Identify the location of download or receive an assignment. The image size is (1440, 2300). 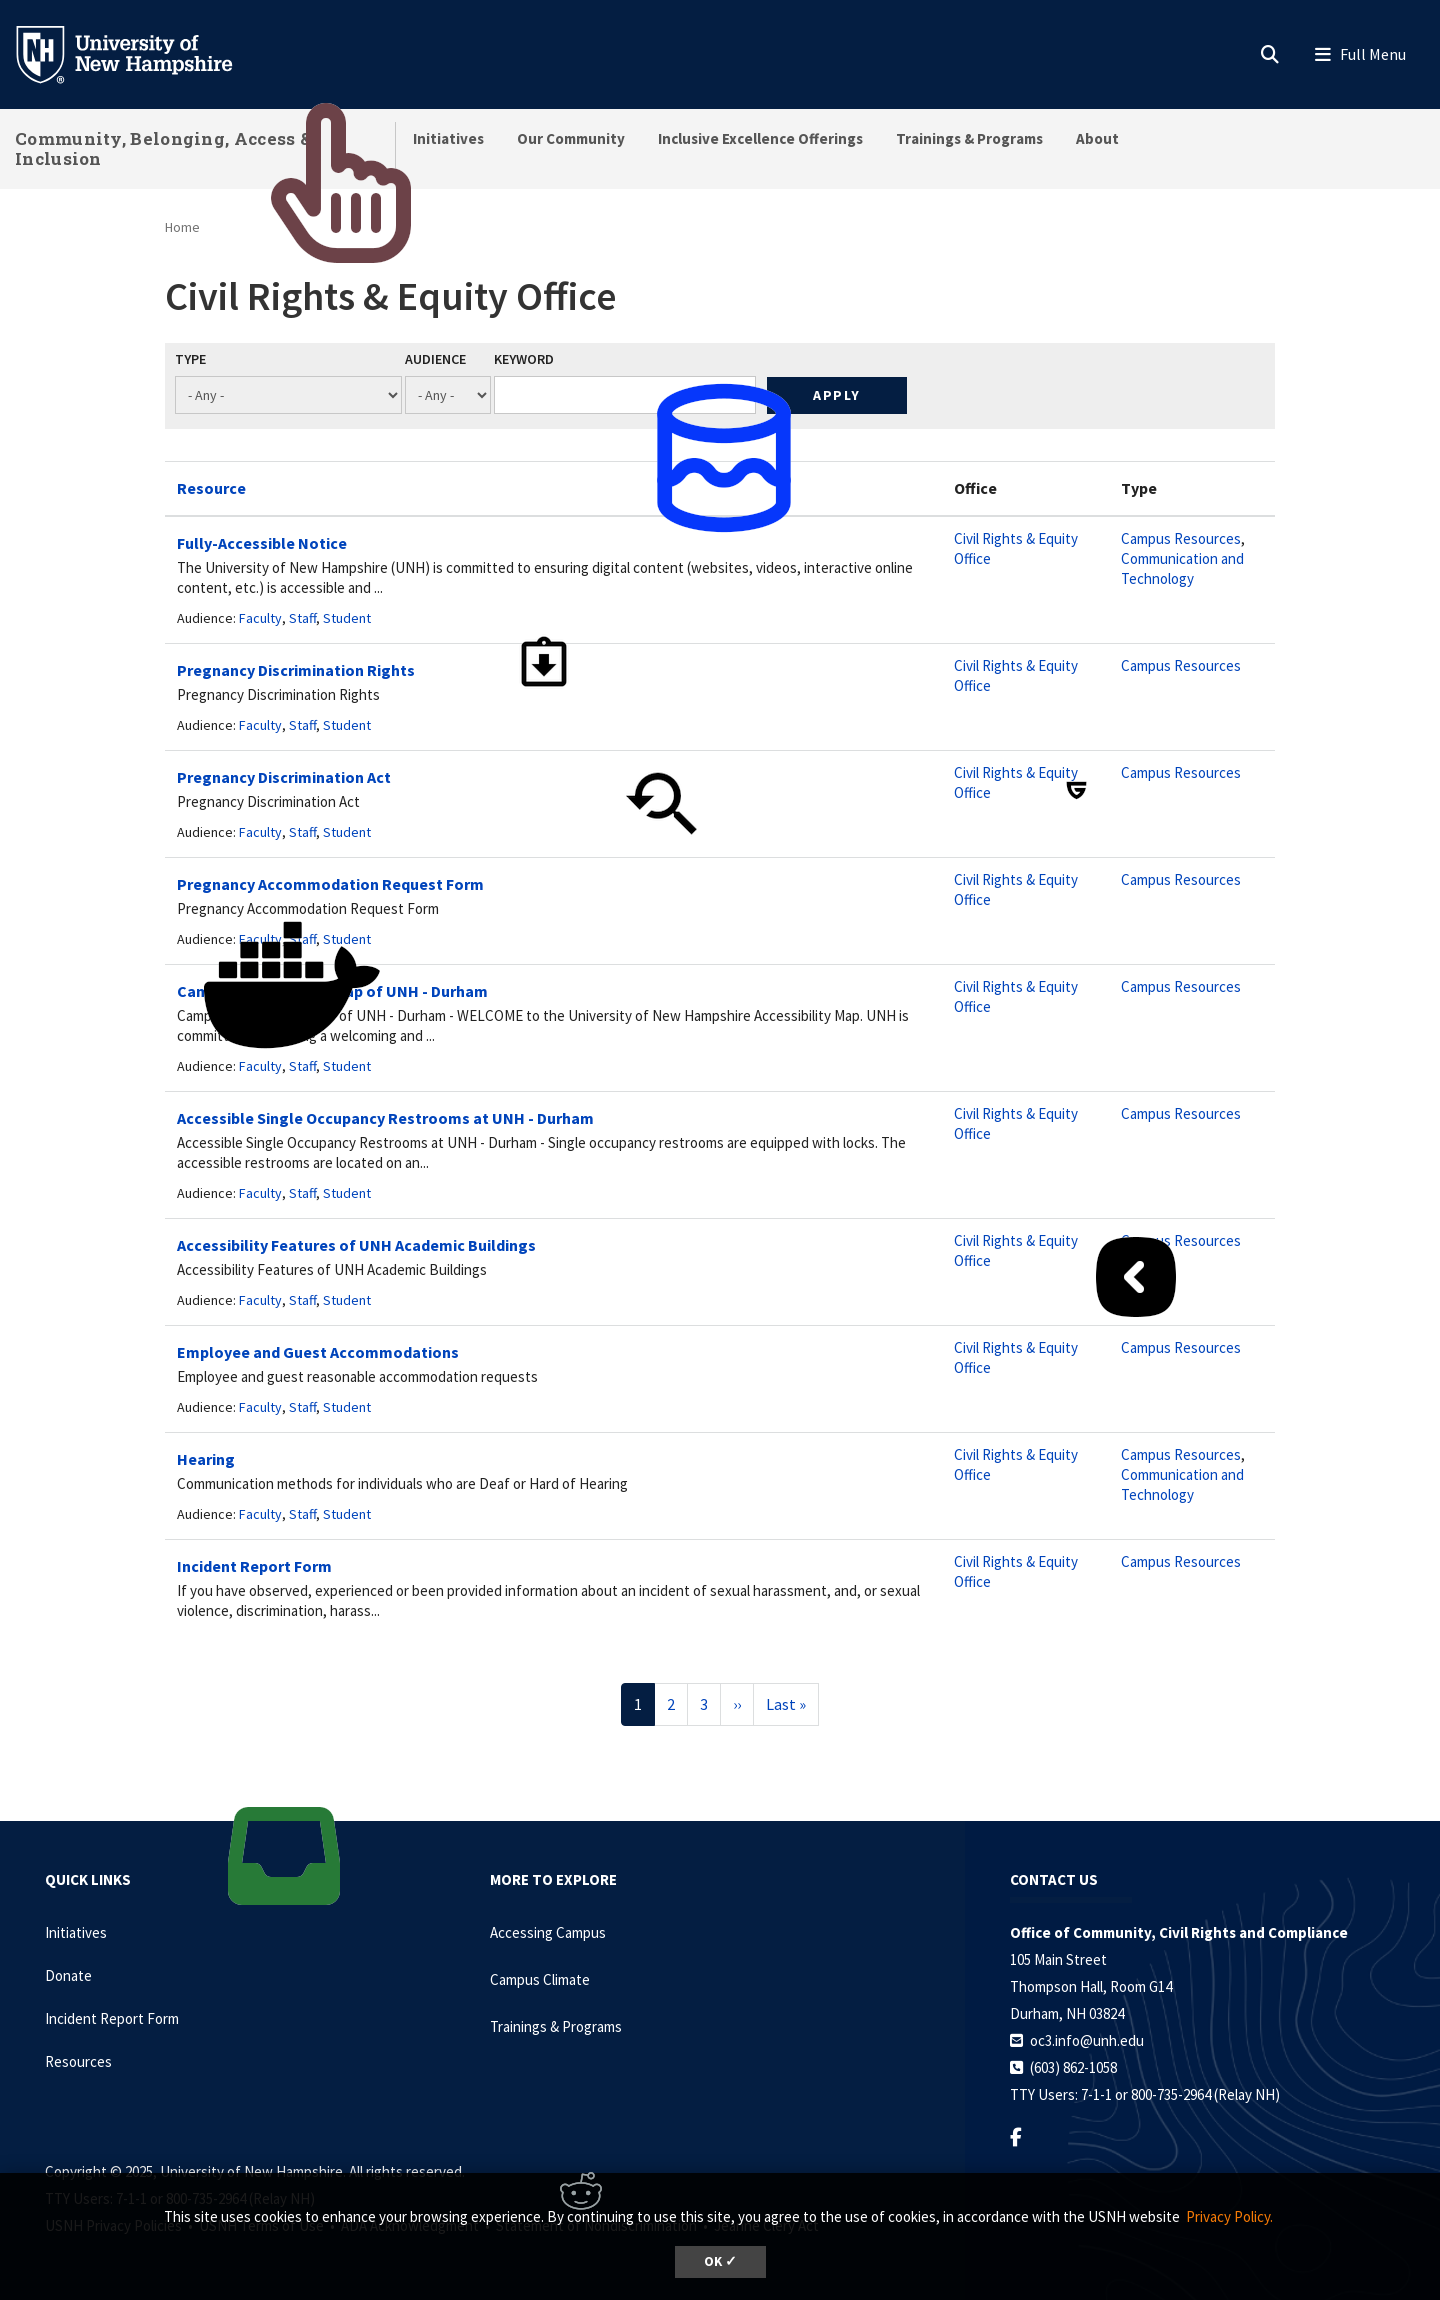
(544, 664).